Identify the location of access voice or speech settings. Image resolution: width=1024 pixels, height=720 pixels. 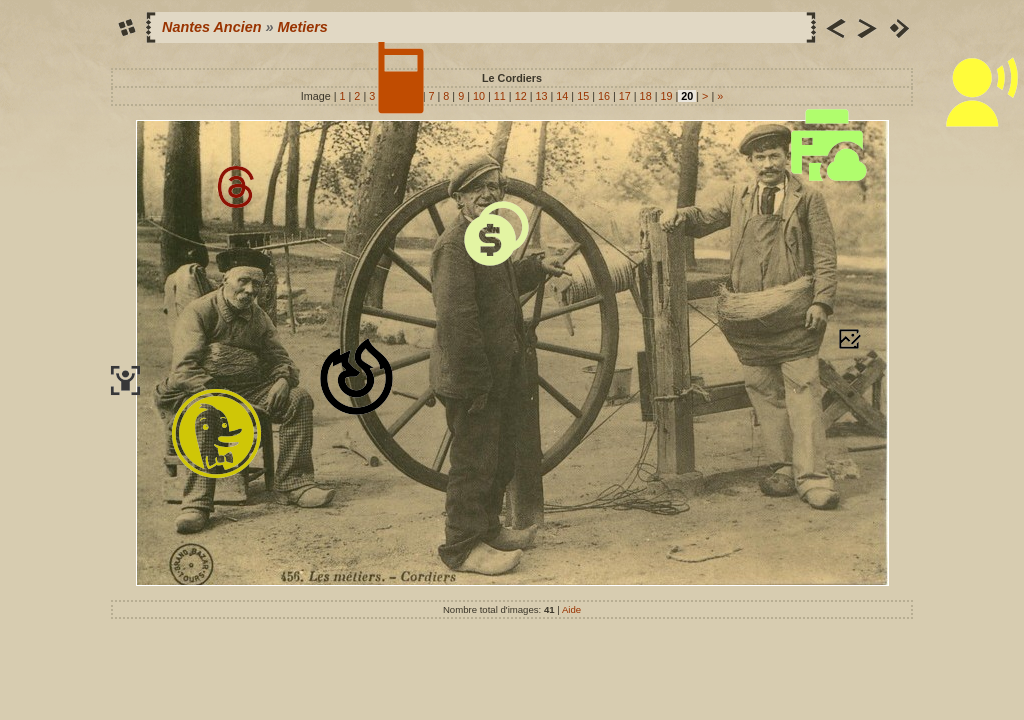
(982, 94).